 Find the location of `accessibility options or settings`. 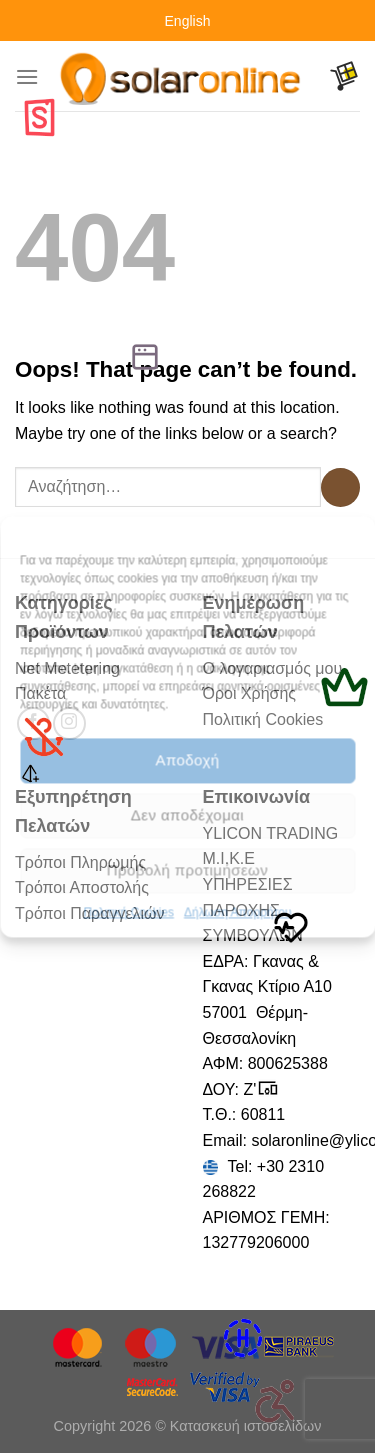

accessibility options or settings is located at coordinates (276, 1400).